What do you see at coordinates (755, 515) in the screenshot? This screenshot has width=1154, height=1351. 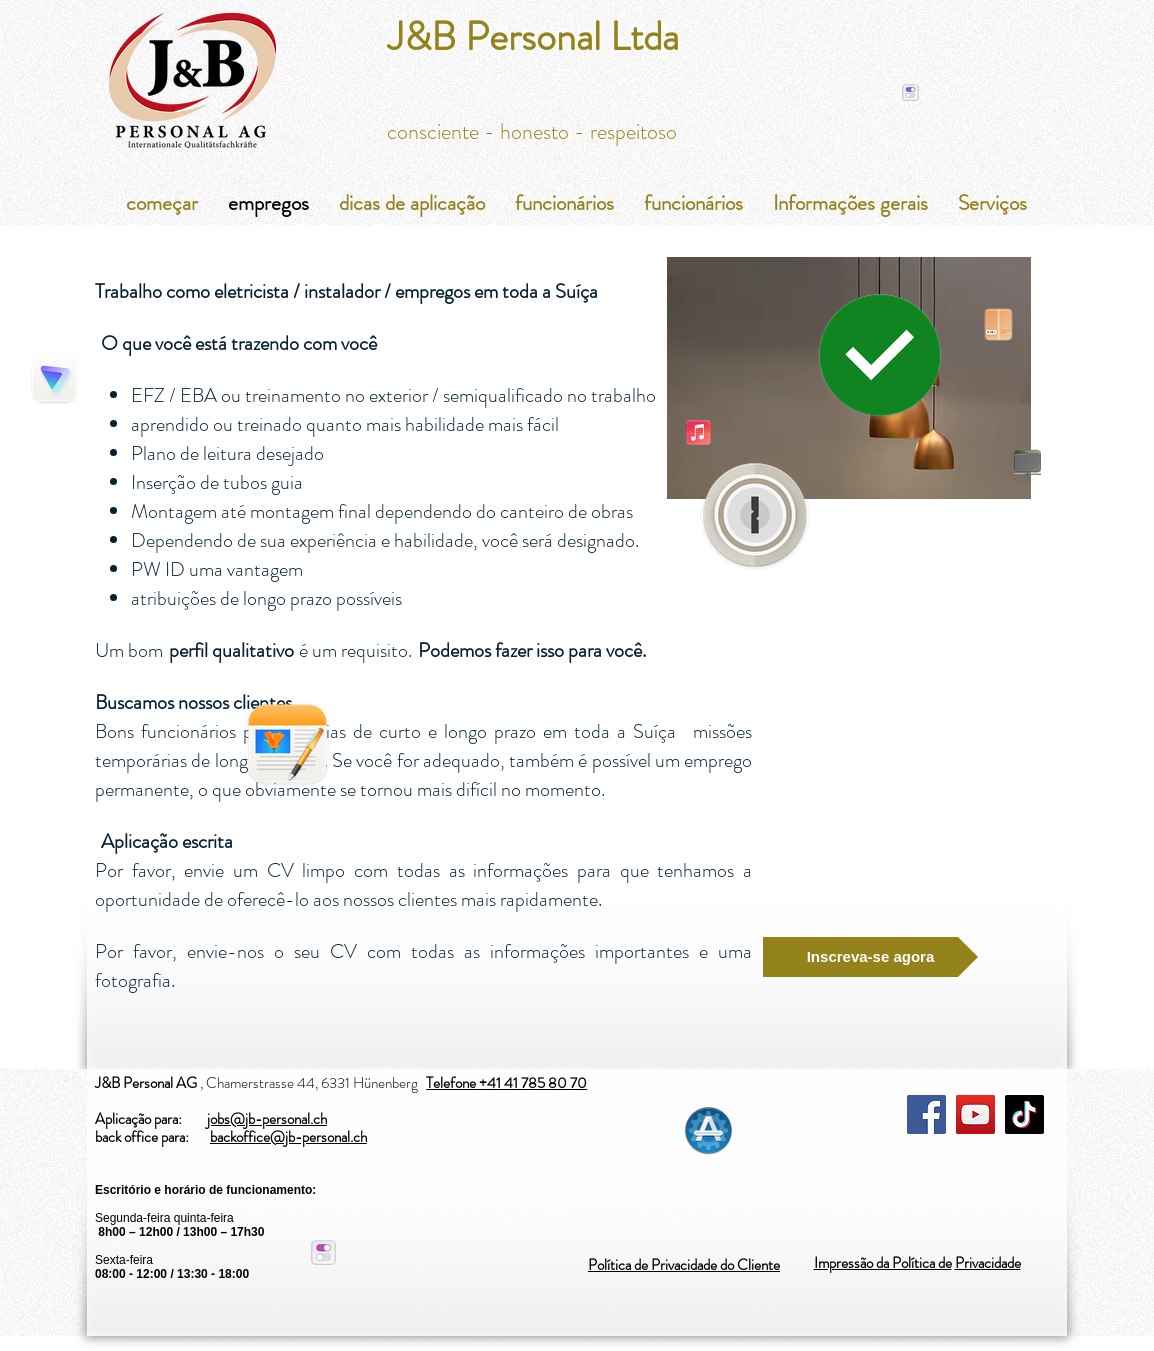 I see `open passwords and keys manager` at bounding box center [755, 515].